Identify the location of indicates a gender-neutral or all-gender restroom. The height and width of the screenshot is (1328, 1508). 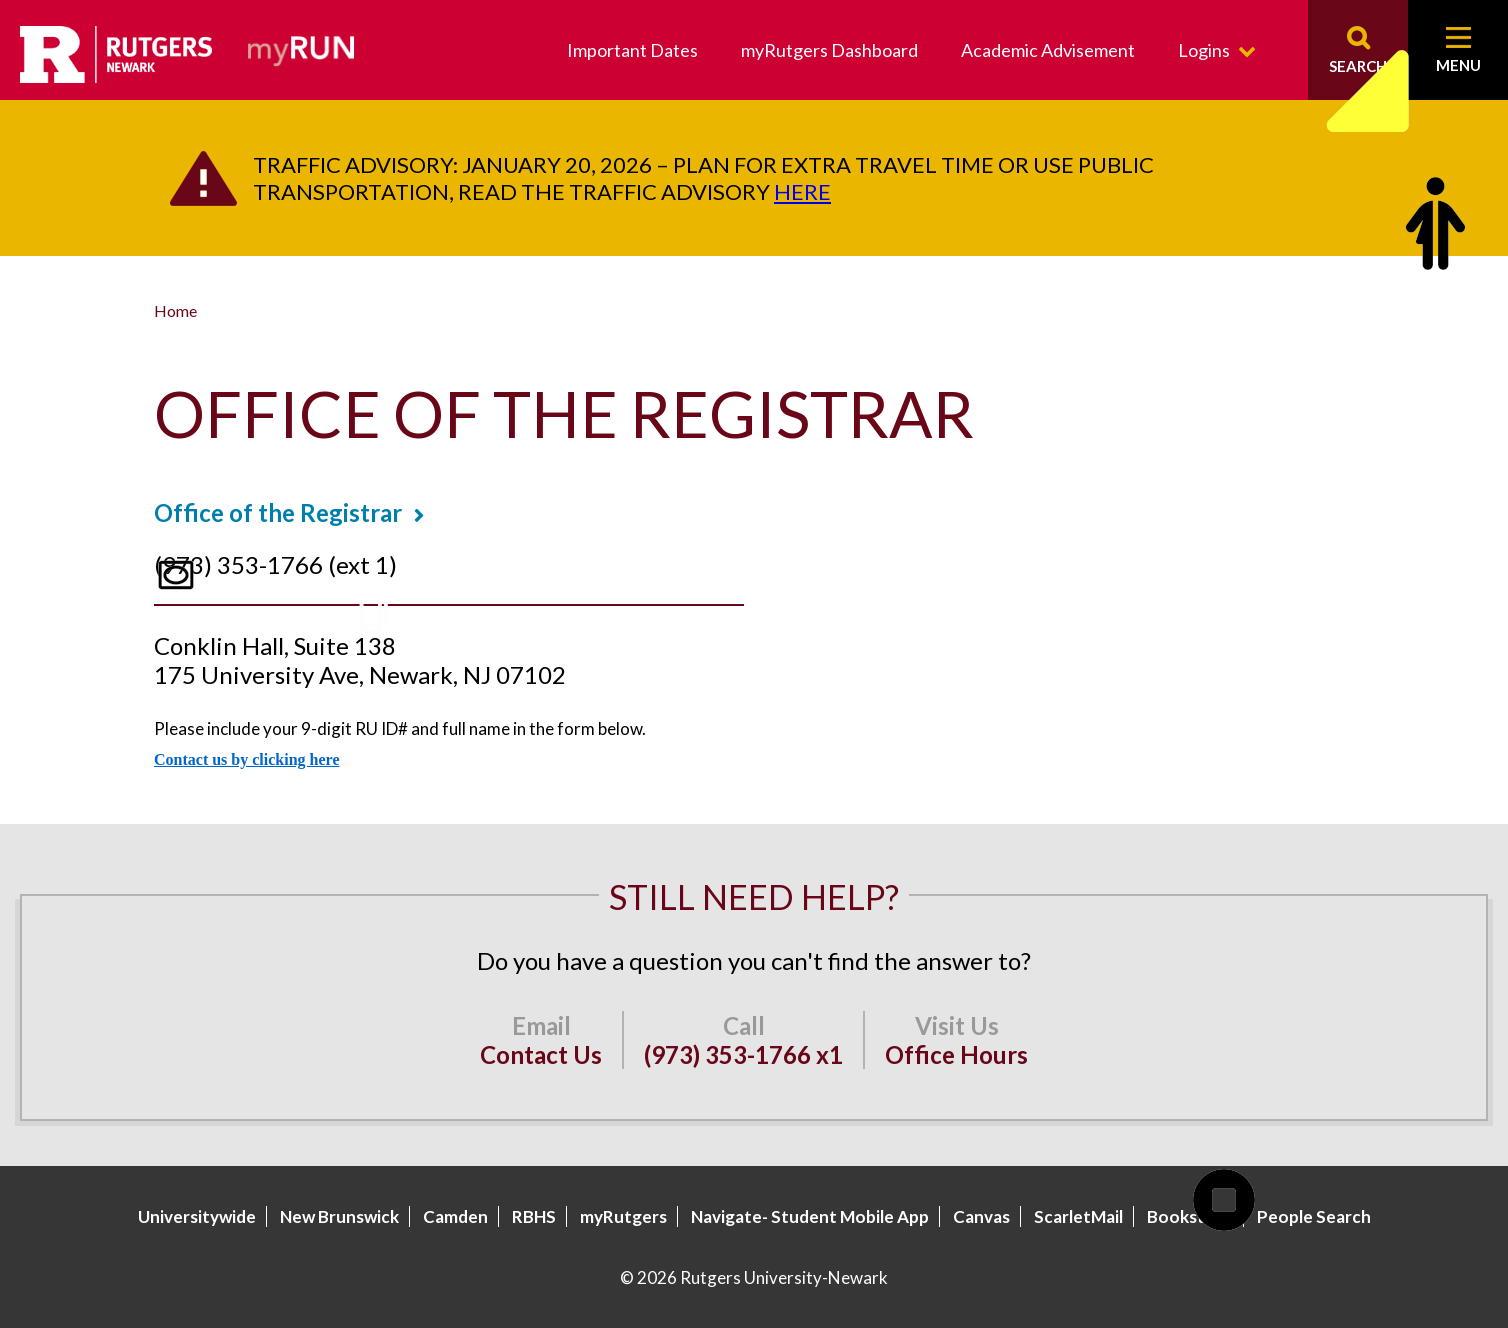
(1435, 223).